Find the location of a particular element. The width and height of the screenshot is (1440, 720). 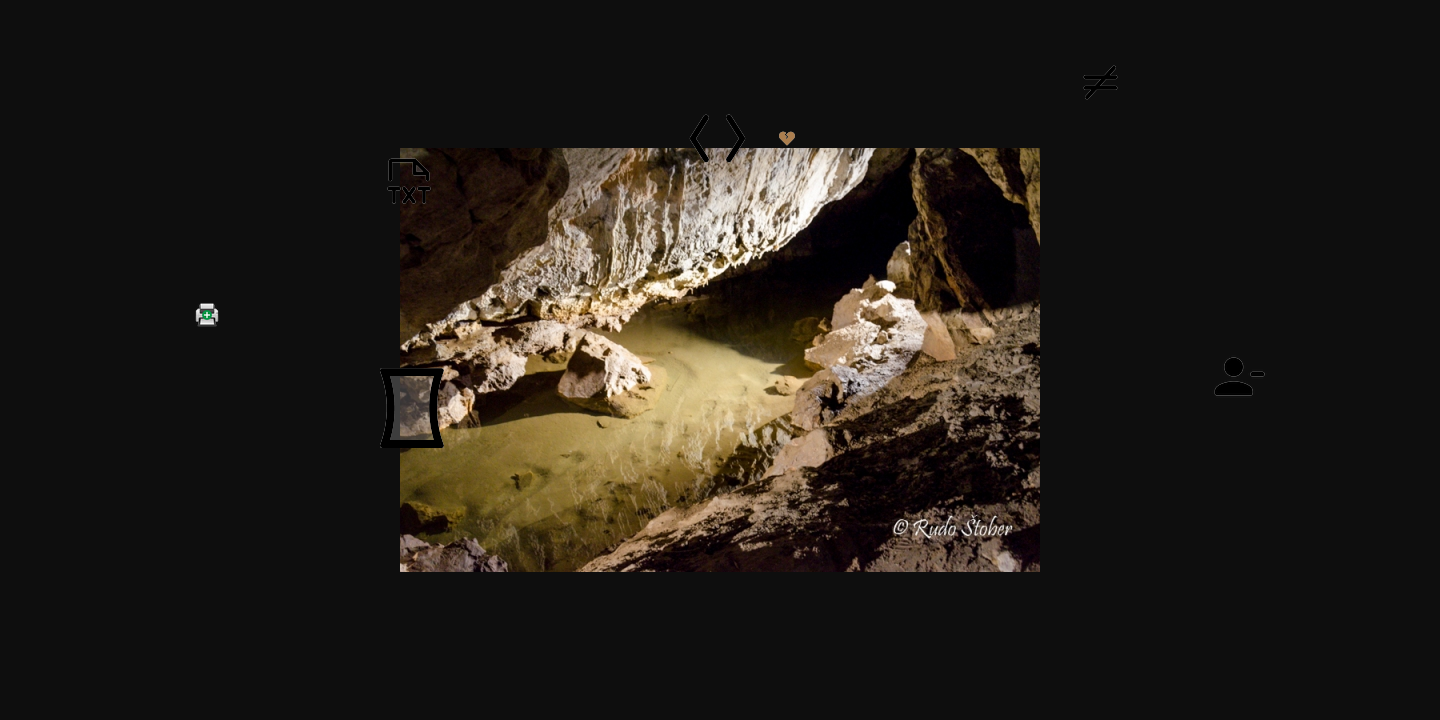

unlike or remove from favorites is located at coordinates (787, 138).